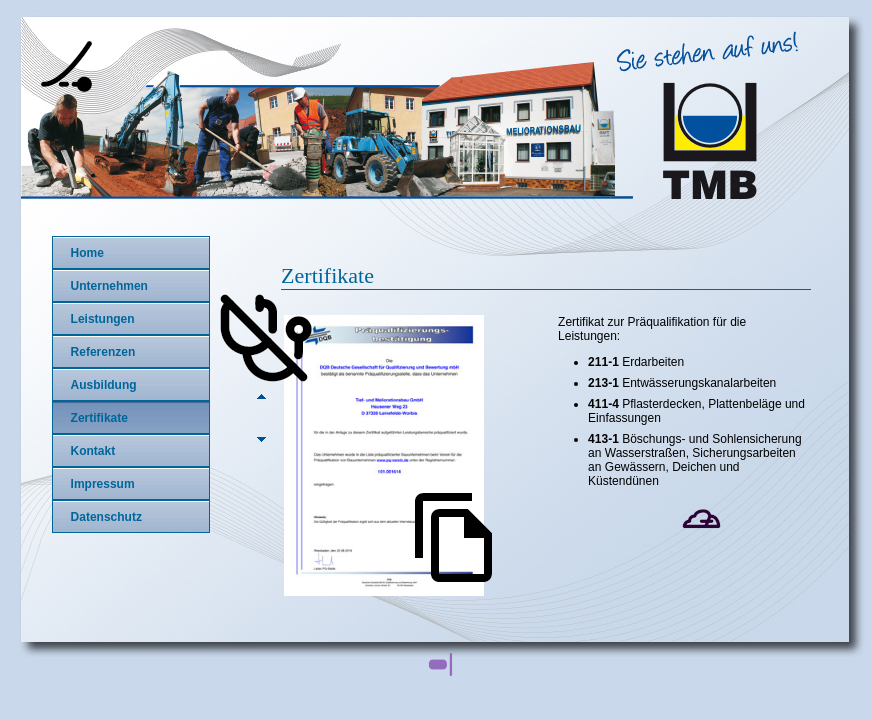 This screenshot has height=720, width=872. Describe the element at coordinates (701, 519) in the screenshot. I see `cloudflare services or settings` at that location.